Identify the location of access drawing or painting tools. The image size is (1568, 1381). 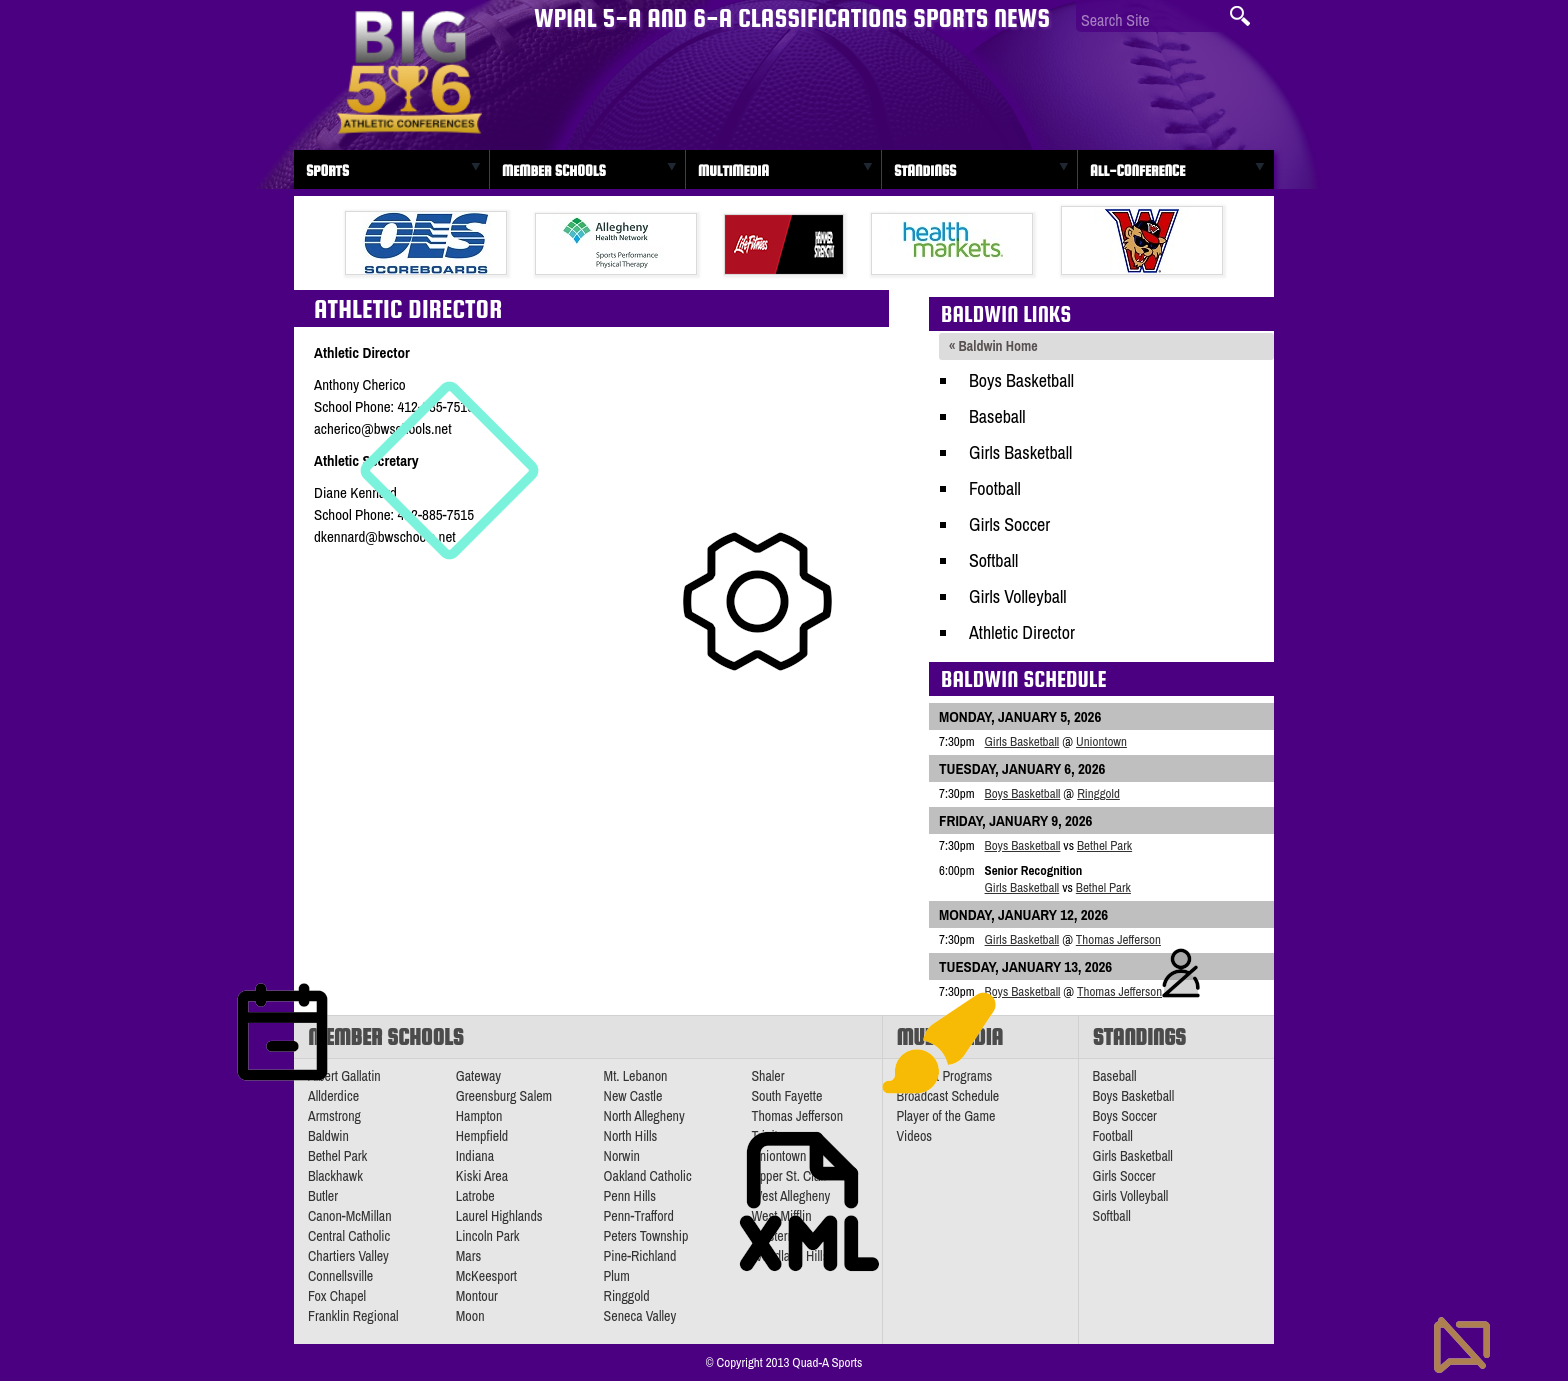
(939, 1043).